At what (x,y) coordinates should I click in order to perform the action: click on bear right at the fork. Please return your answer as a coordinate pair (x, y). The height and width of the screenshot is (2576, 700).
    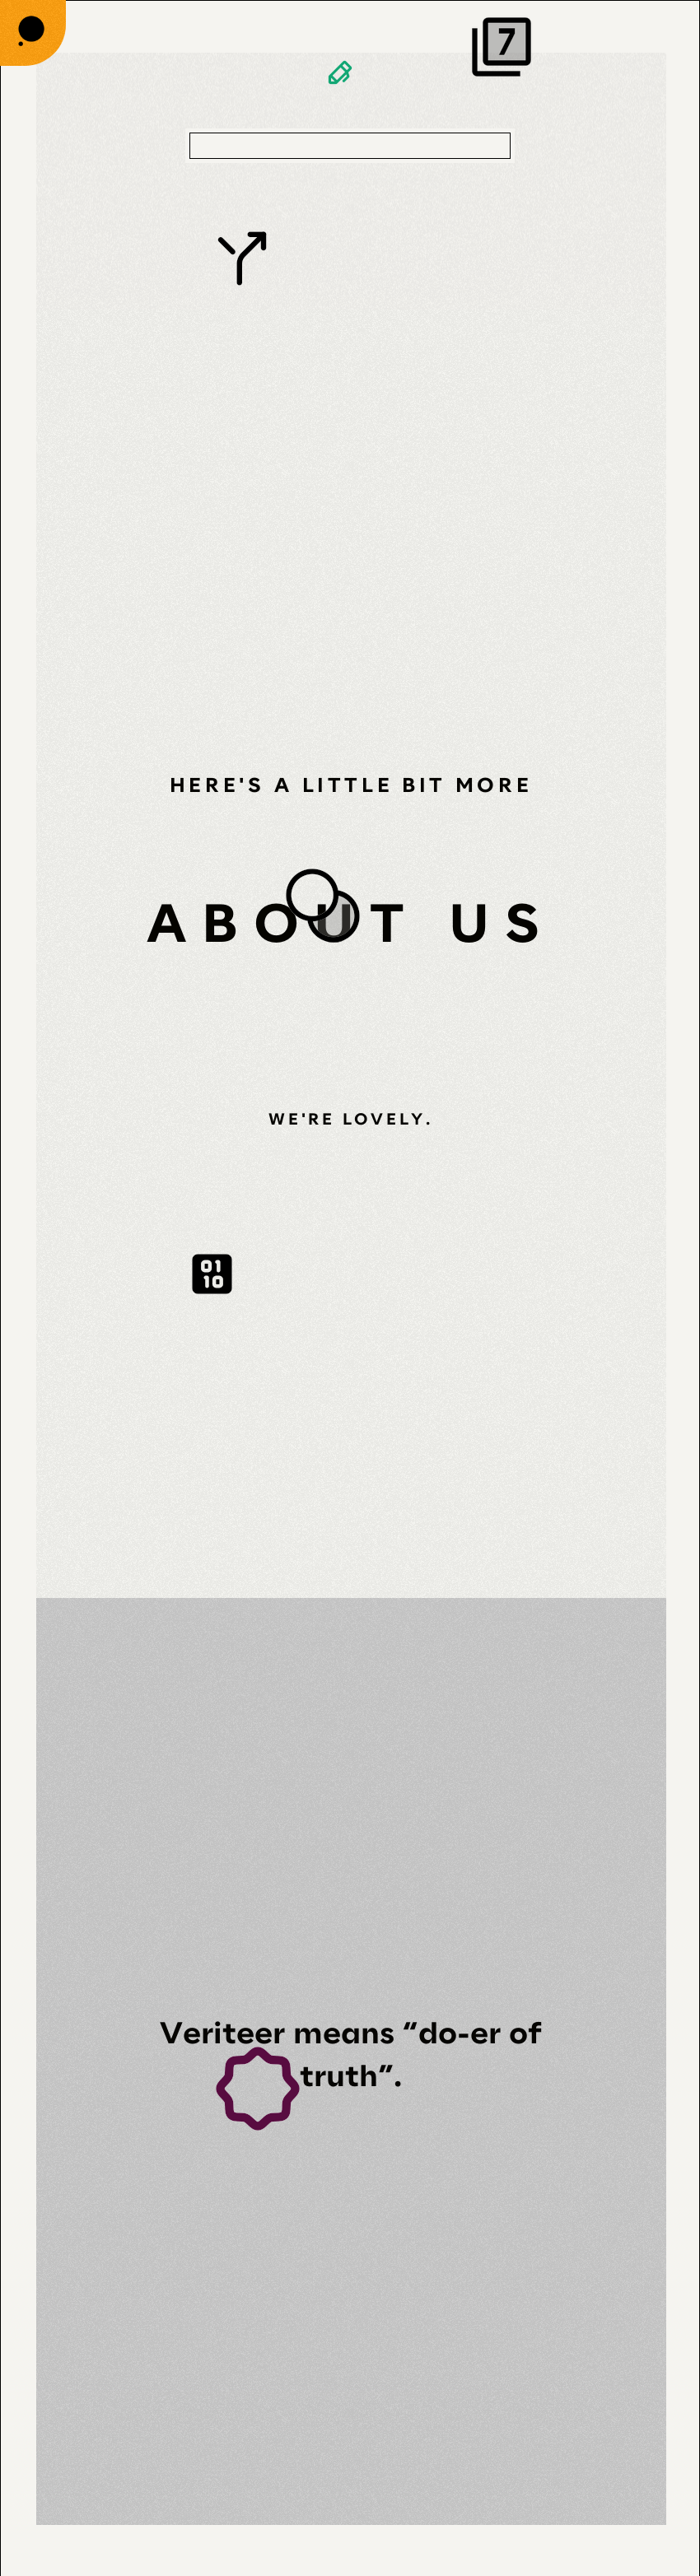
    Looking at the image, I should click on (242, 259).